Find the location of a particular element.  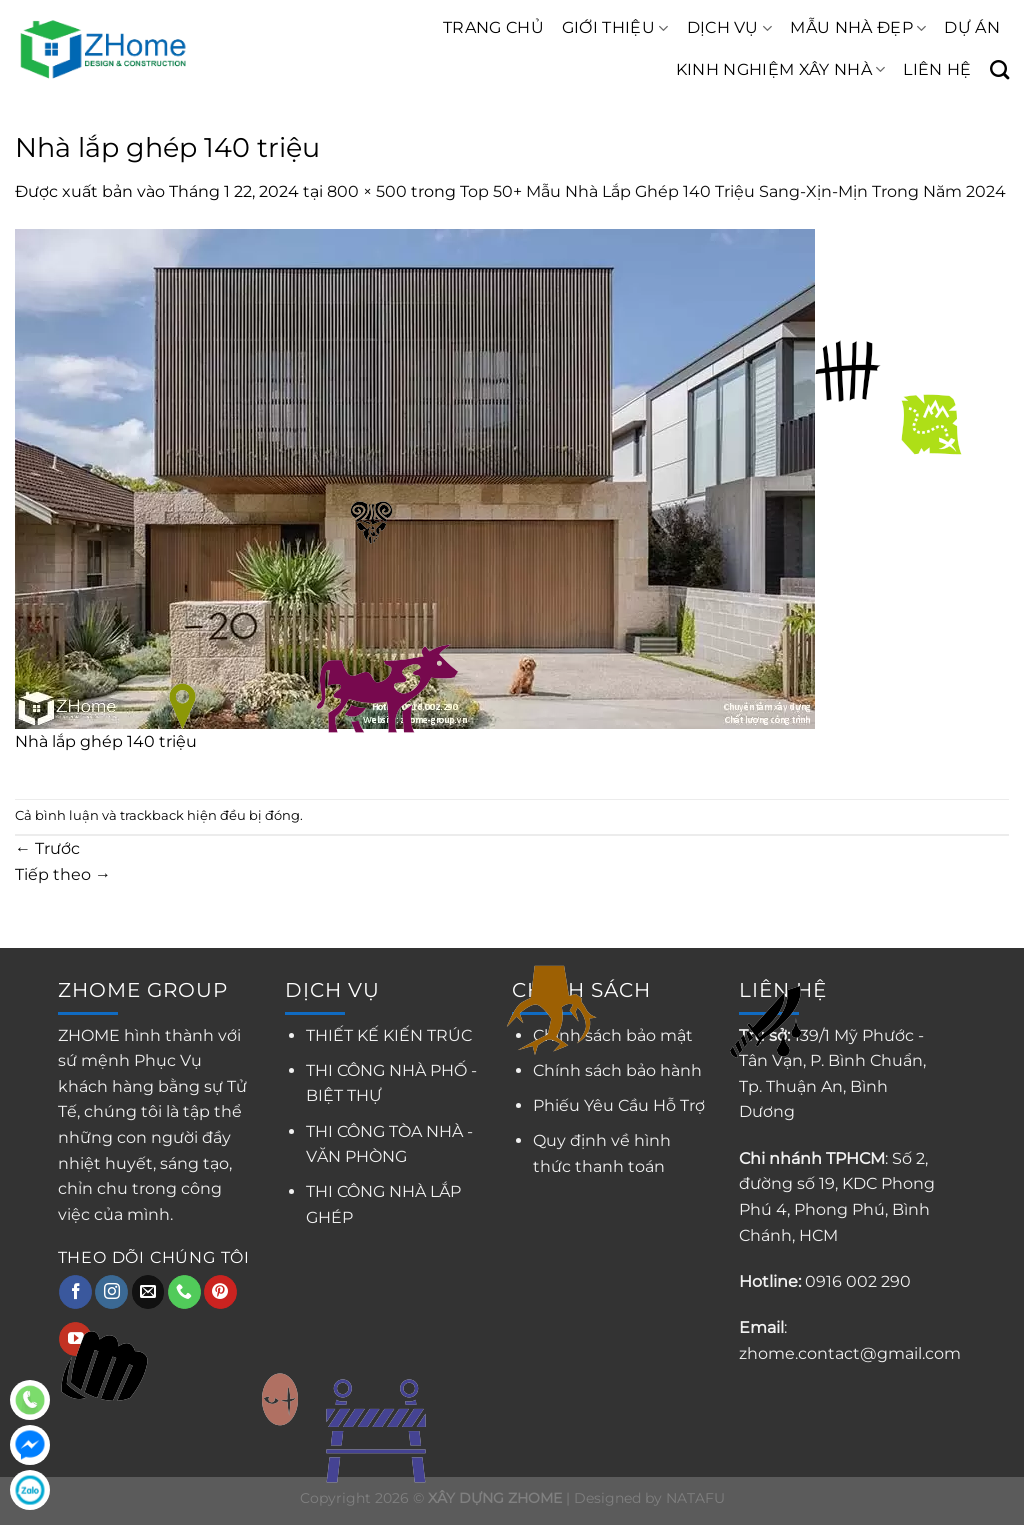

view current location on map is located at coordinates (182, 706).